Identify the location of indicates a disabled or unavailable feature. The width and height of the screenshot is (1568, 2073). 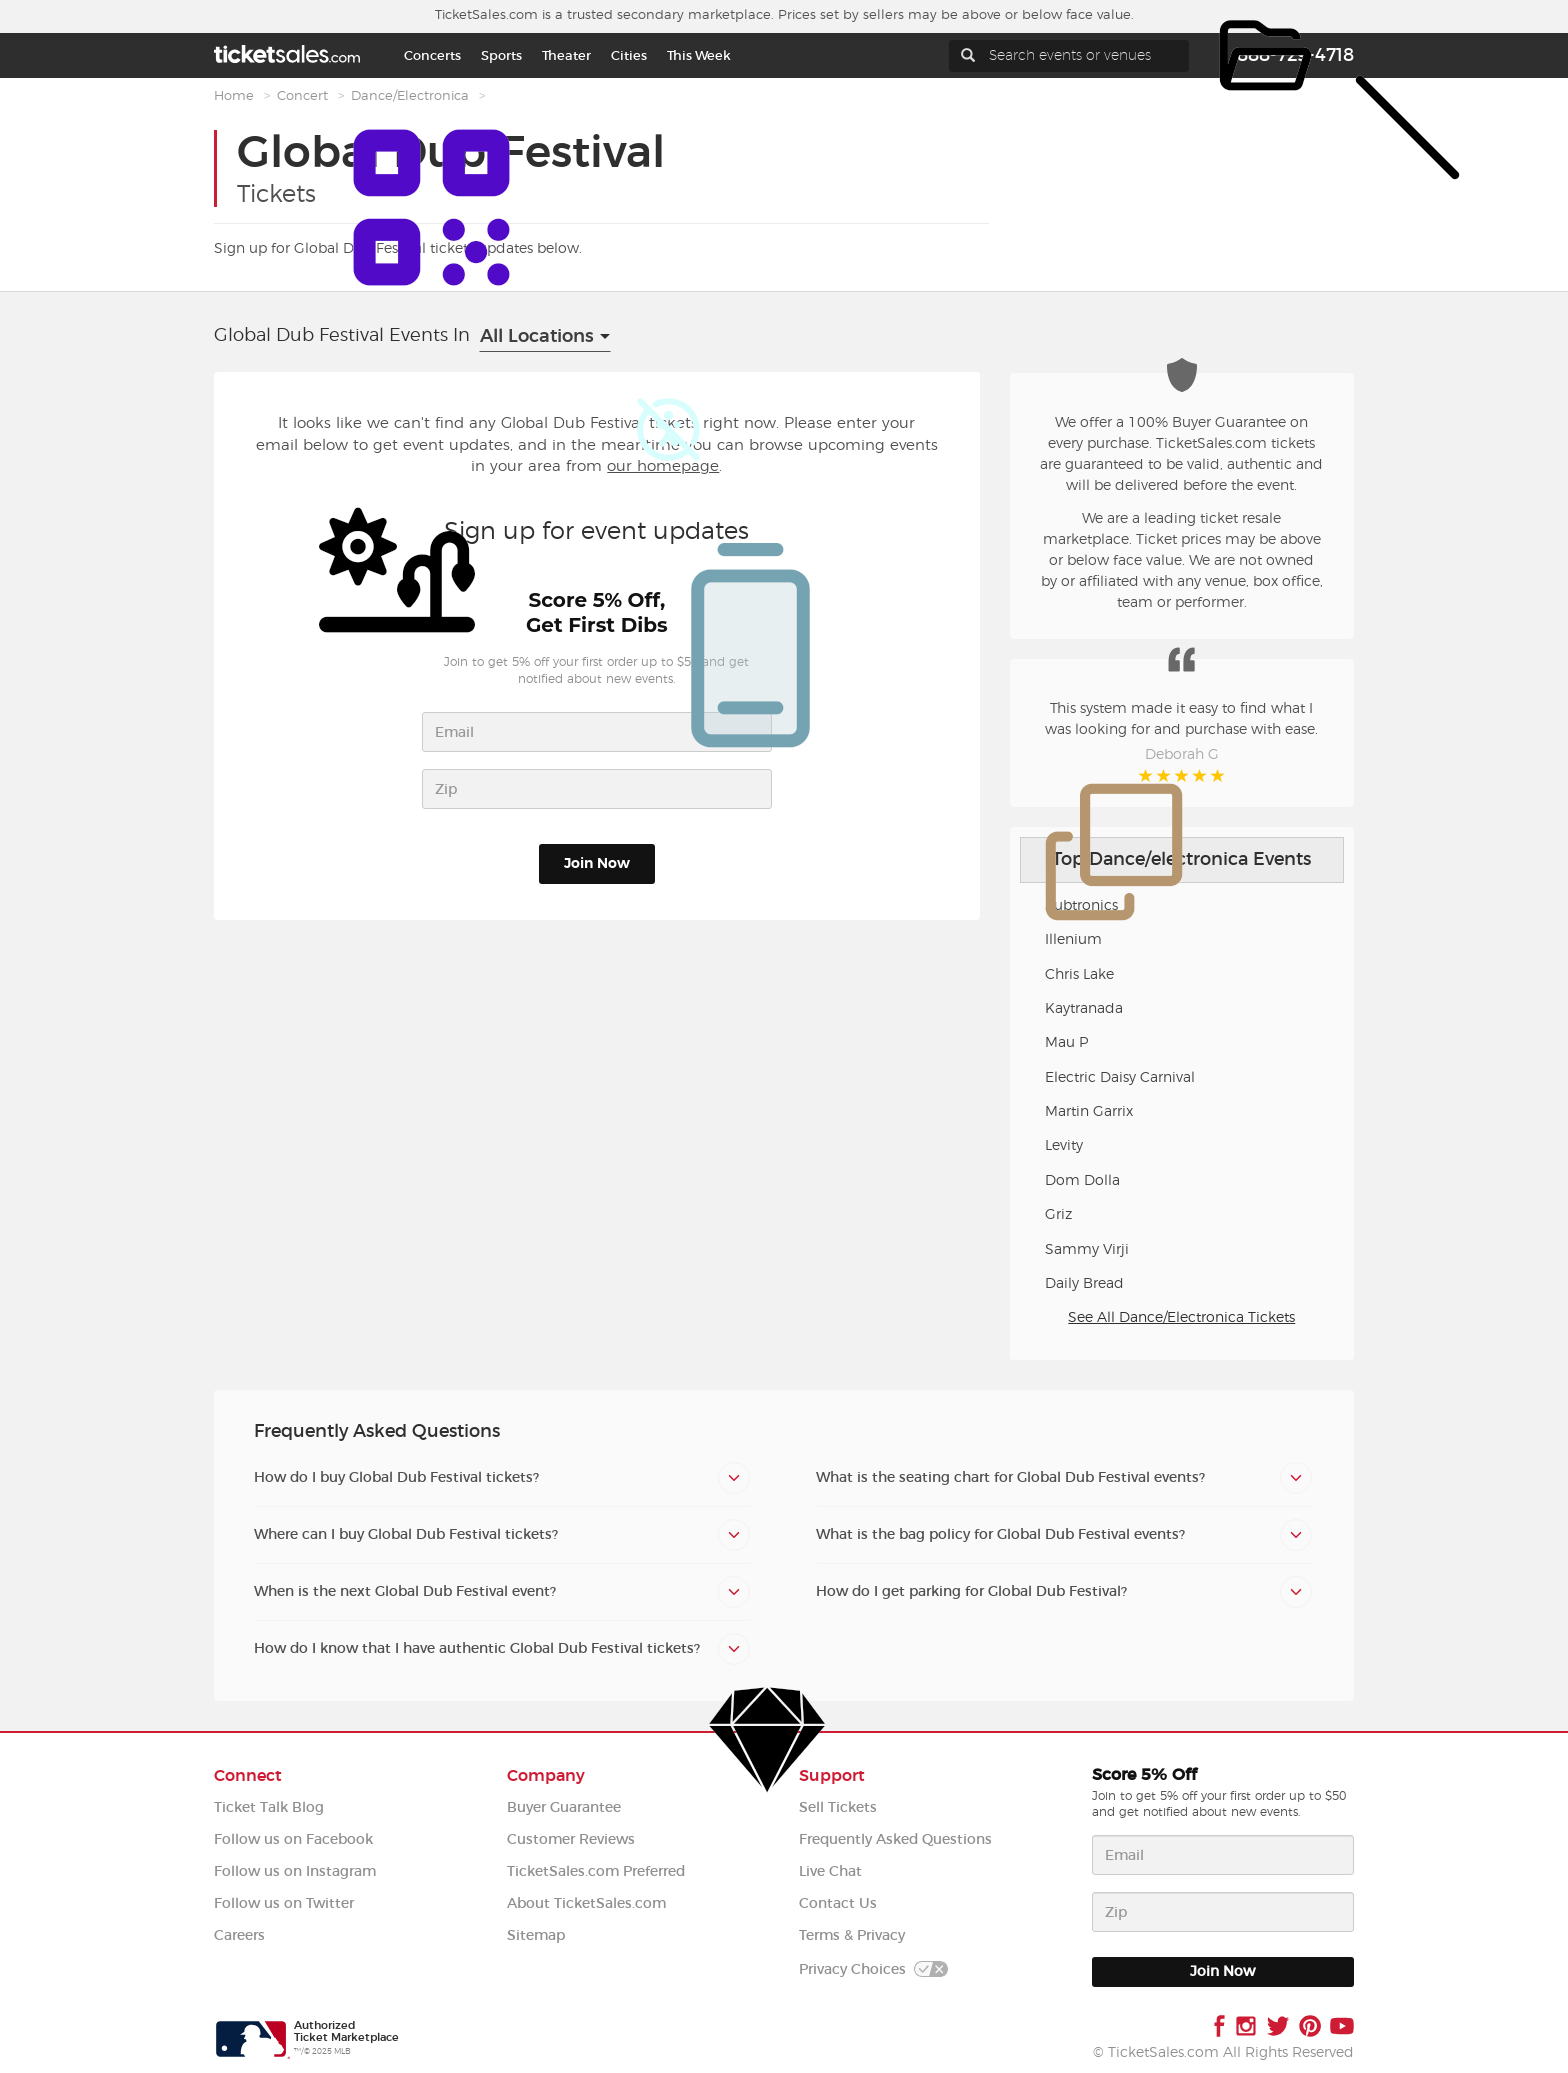
(1407, 127).